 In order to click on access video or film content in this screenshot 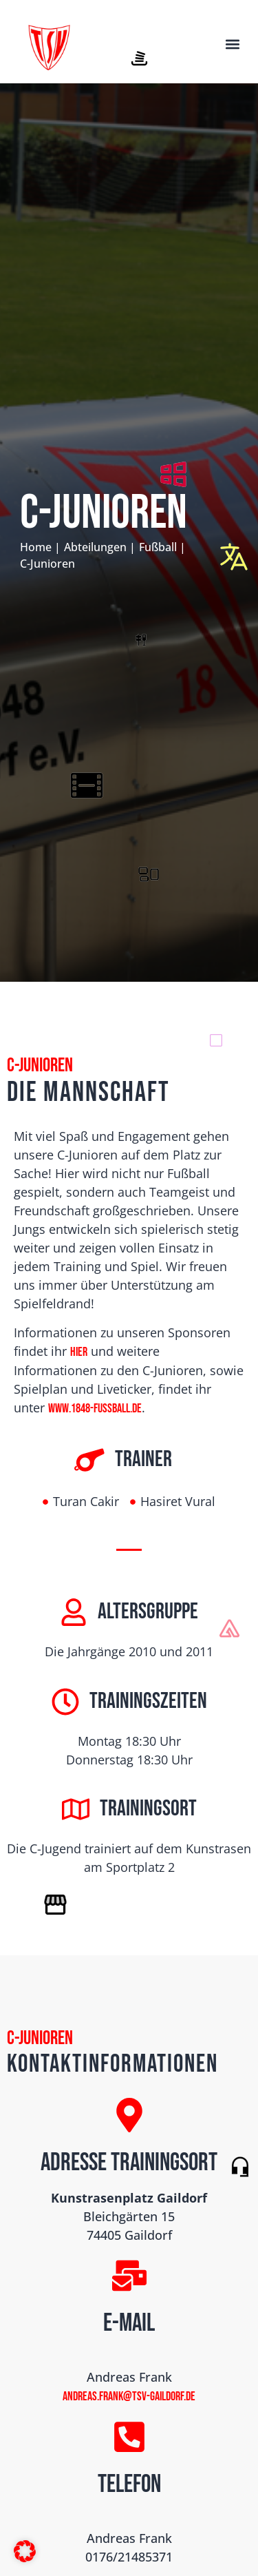, I will do `click(87, 785)`.